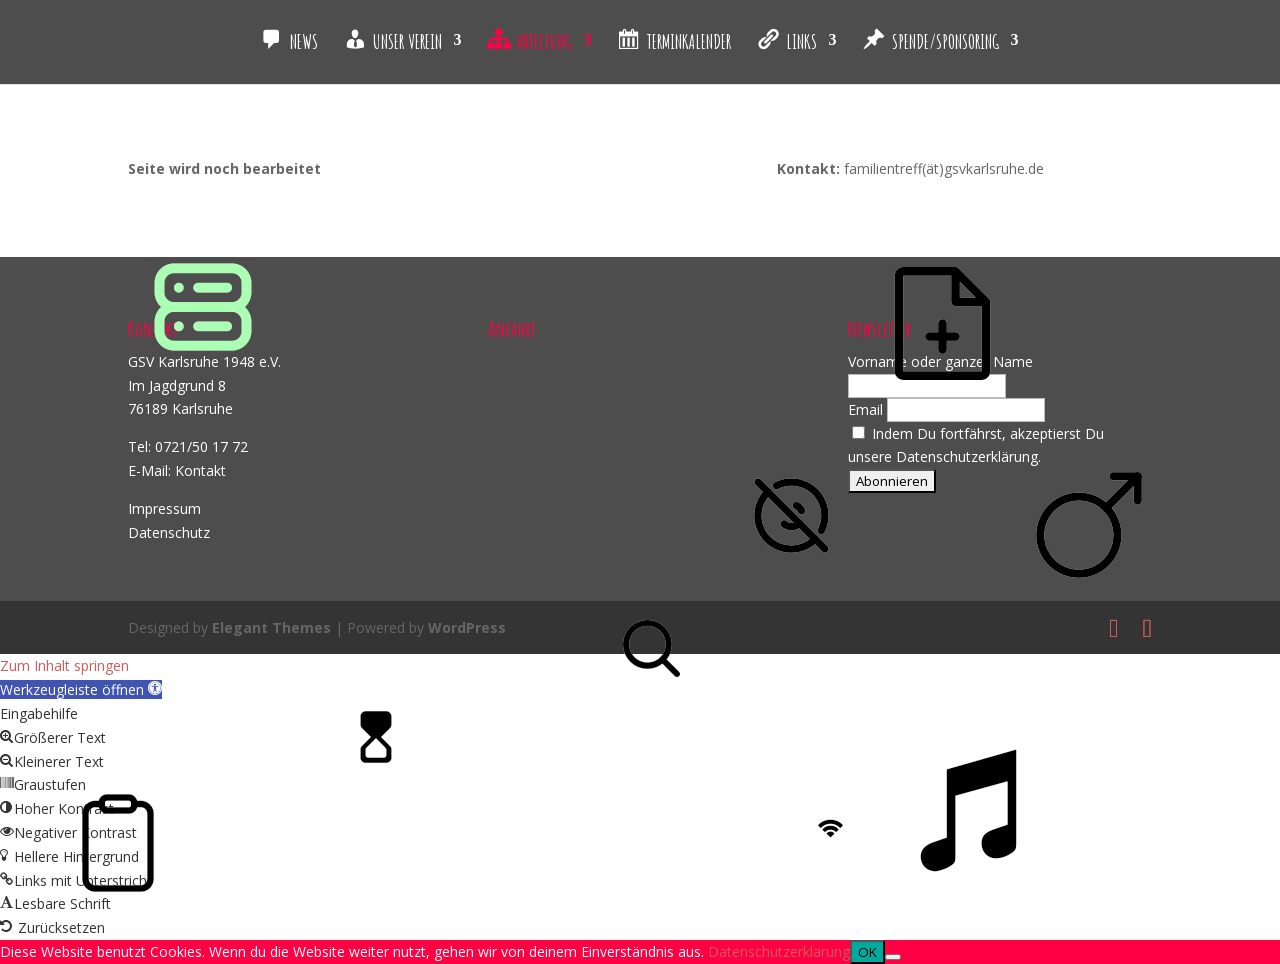  Describe the element at coordinates (118, 843) in the screenshot. I see `access clipboard contents` at that location.